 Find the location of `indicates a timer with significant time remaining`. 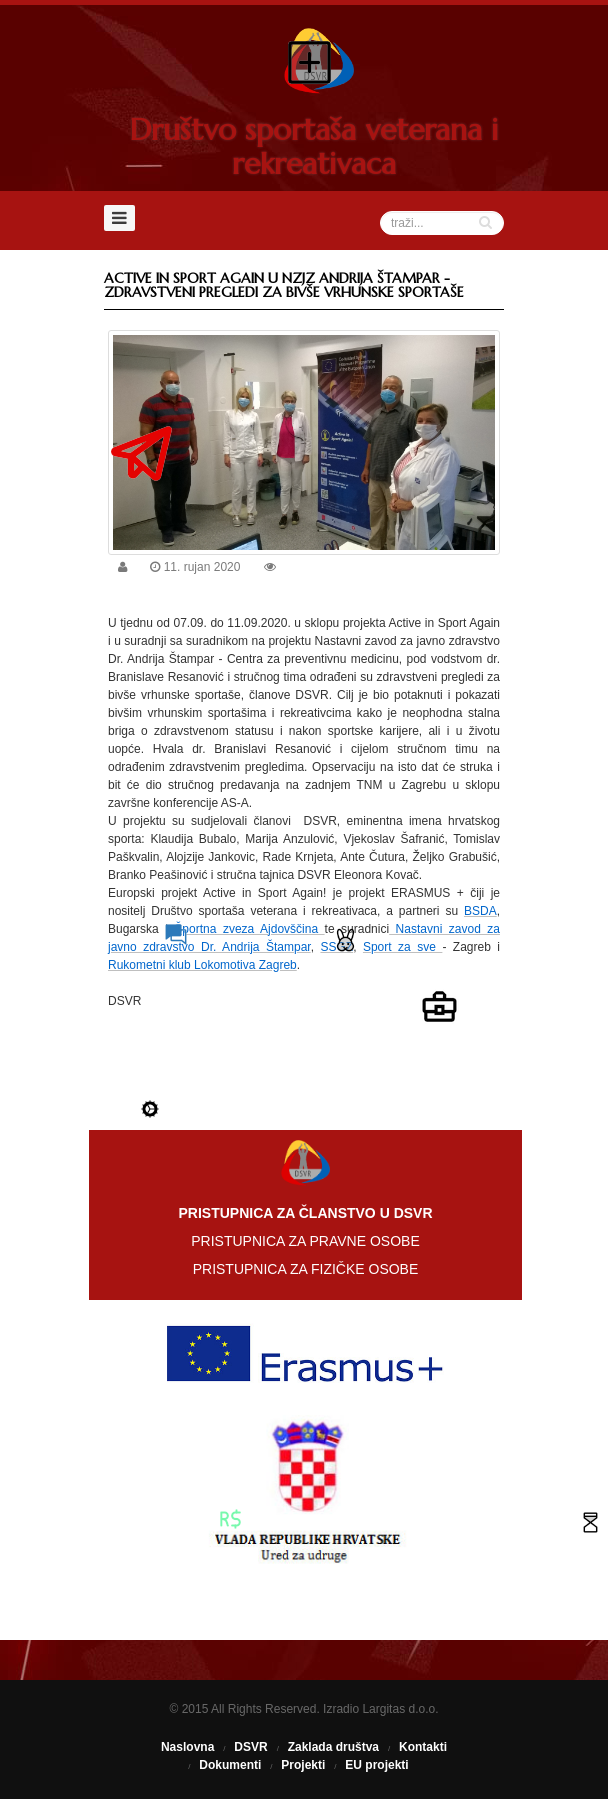

indicates a timer with significant time remaining is located at coordinates (590, 1522).